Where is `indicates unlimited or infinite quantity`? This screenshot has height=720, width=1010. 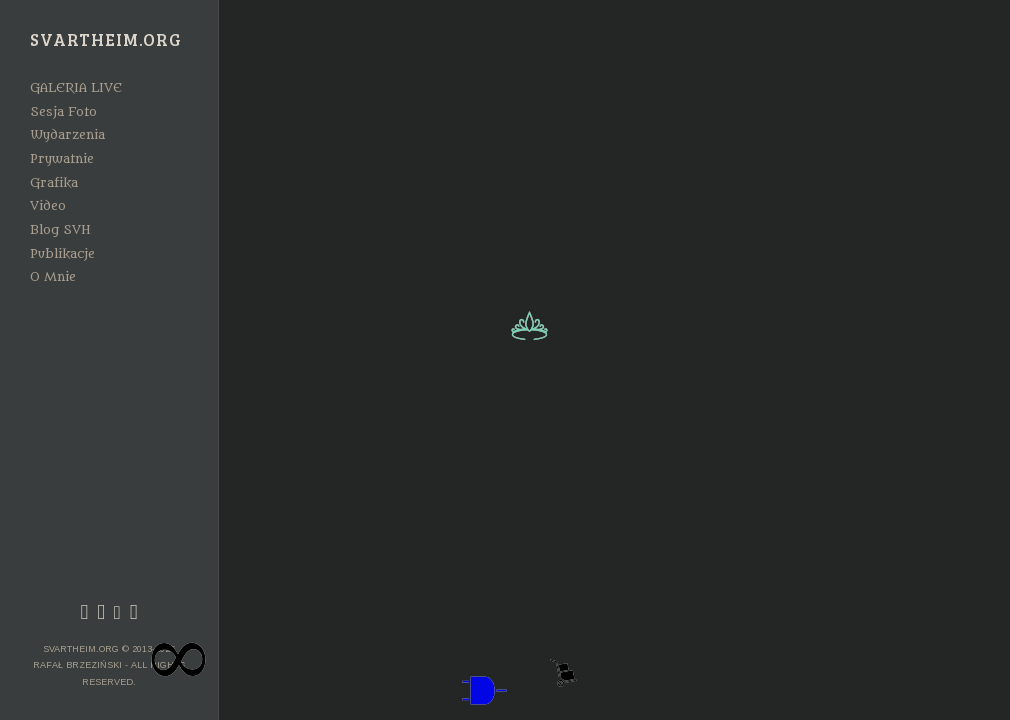
indicates unlimited or infinite quantity is located at coordinates (178, 659).